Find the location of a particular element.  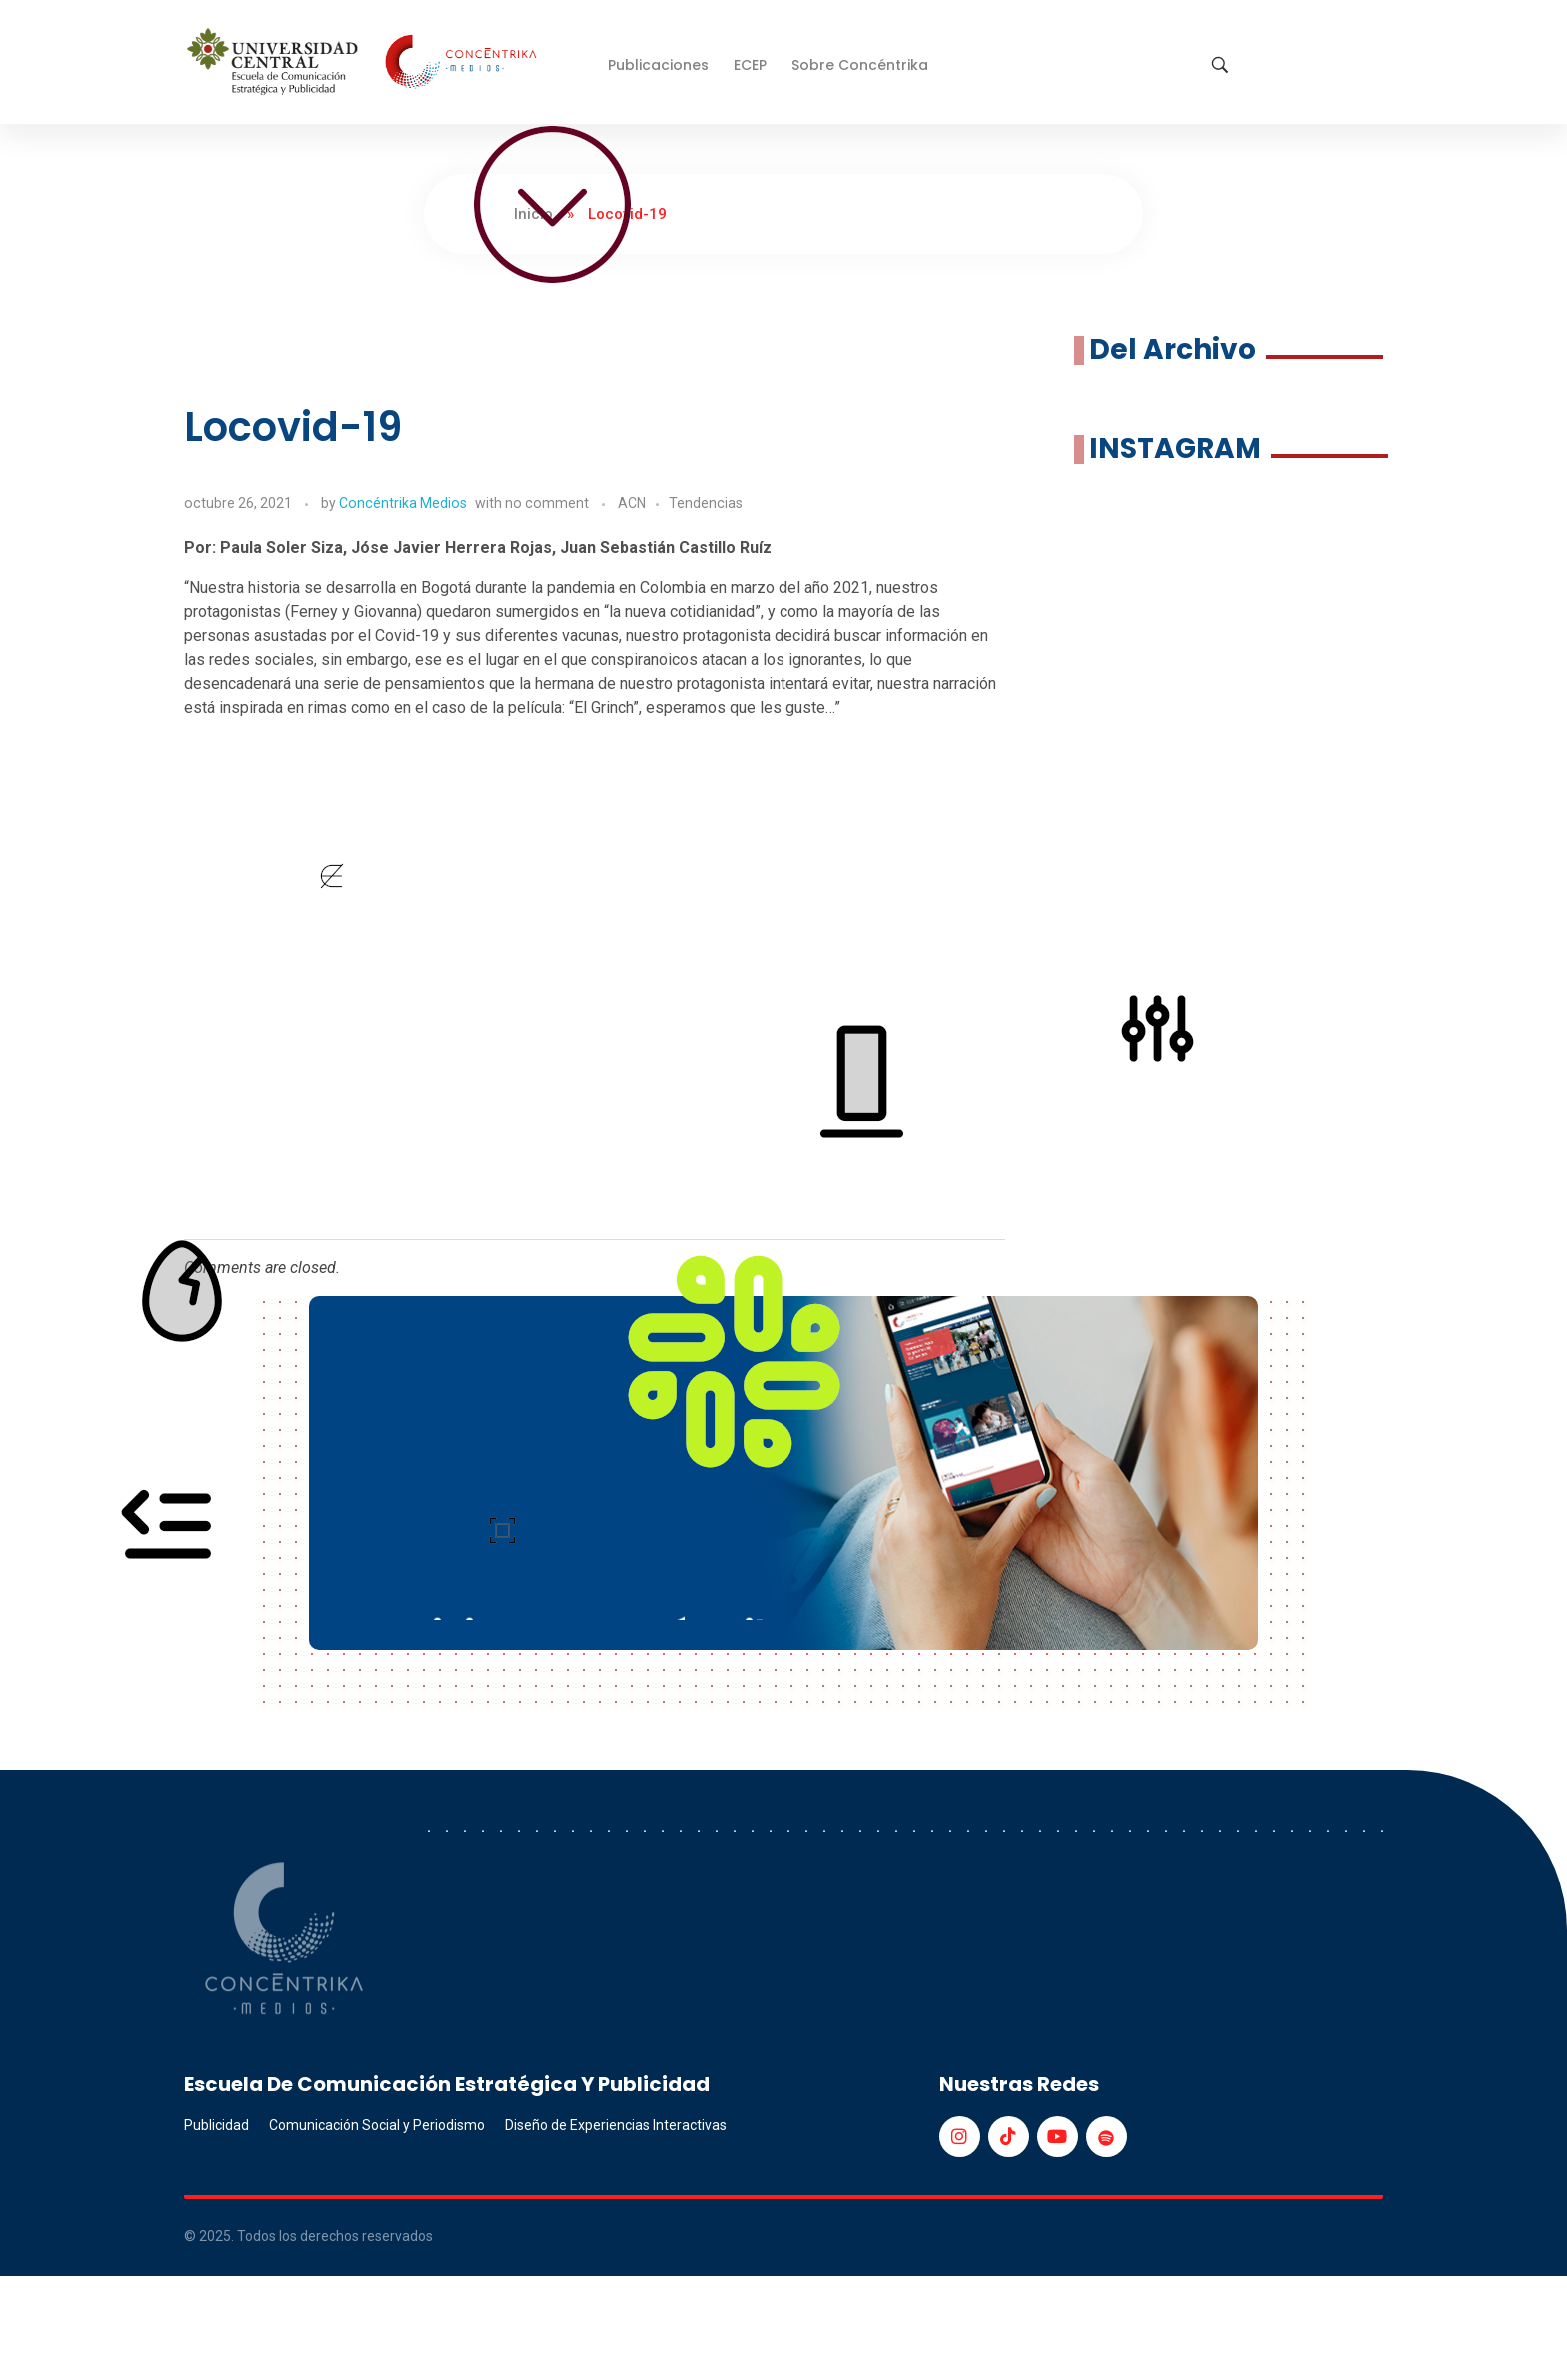

indicates a cracked or broken item is located at coordinates (182, 1291).